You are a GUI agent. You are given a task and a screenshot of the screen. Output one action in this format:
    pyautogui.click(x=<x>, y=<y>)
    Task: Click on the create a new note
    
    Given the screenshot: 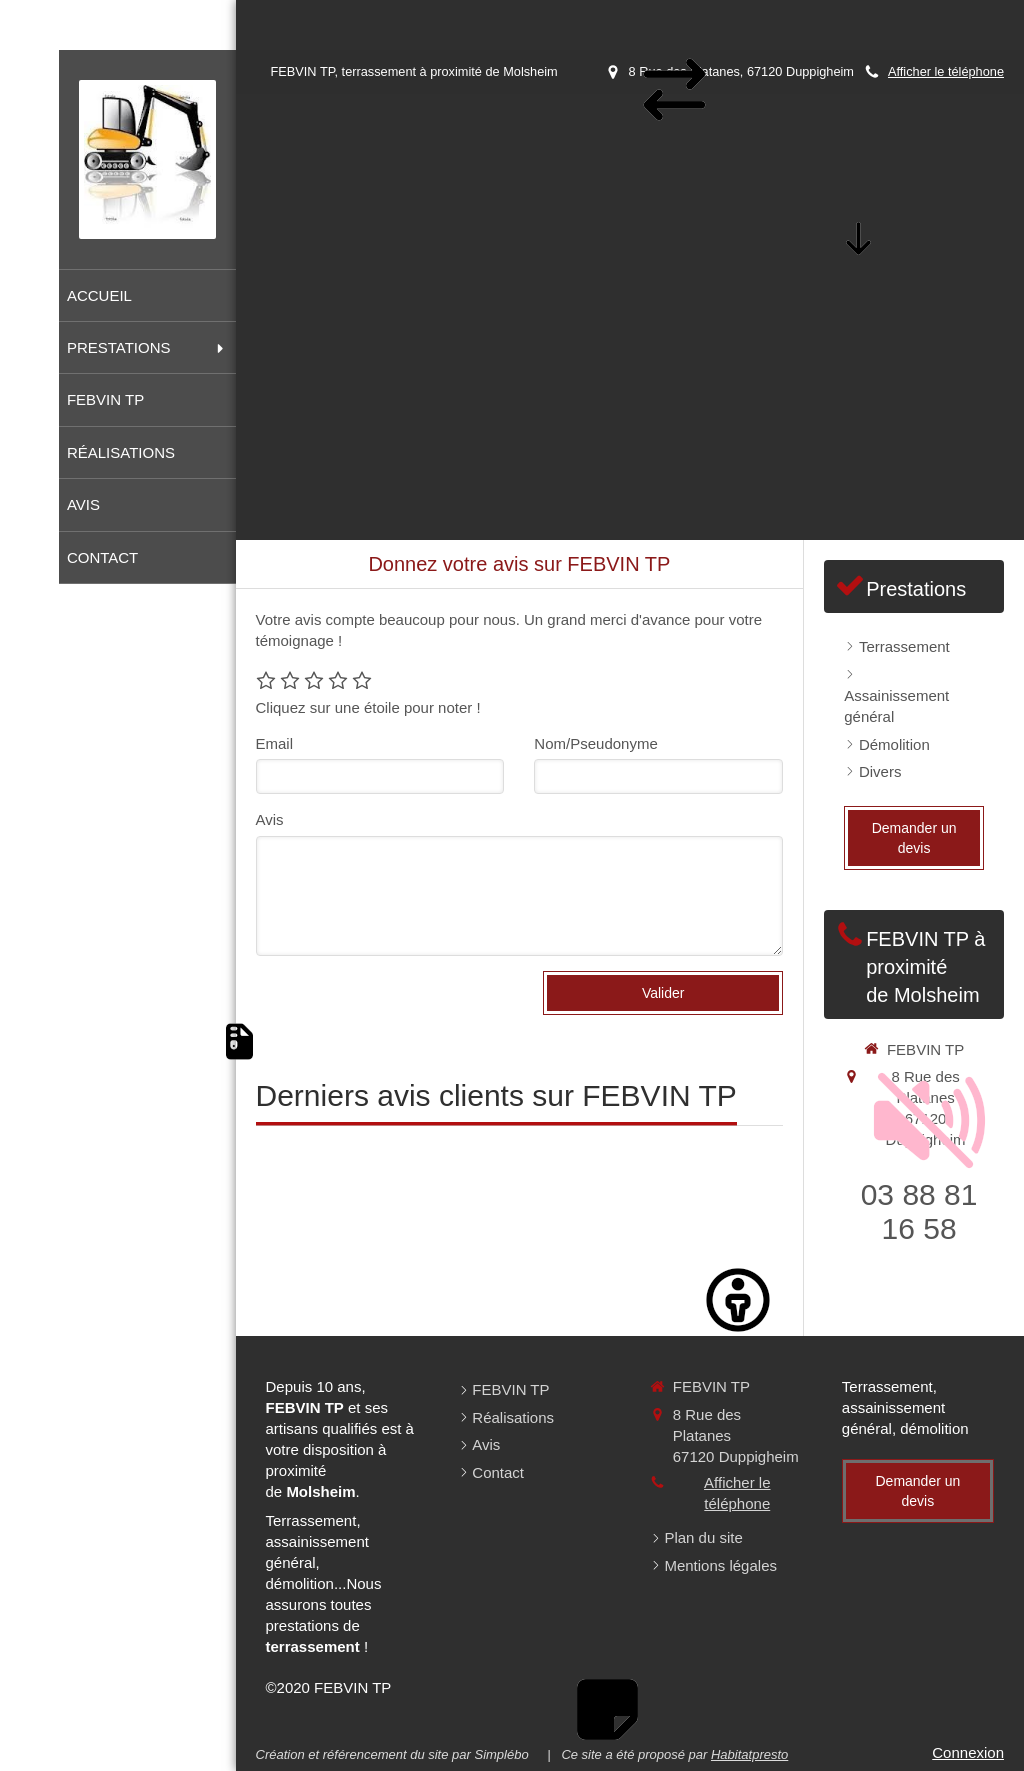 What is the action you would take?
    pyautogui.click(x=607, y=1709)
    